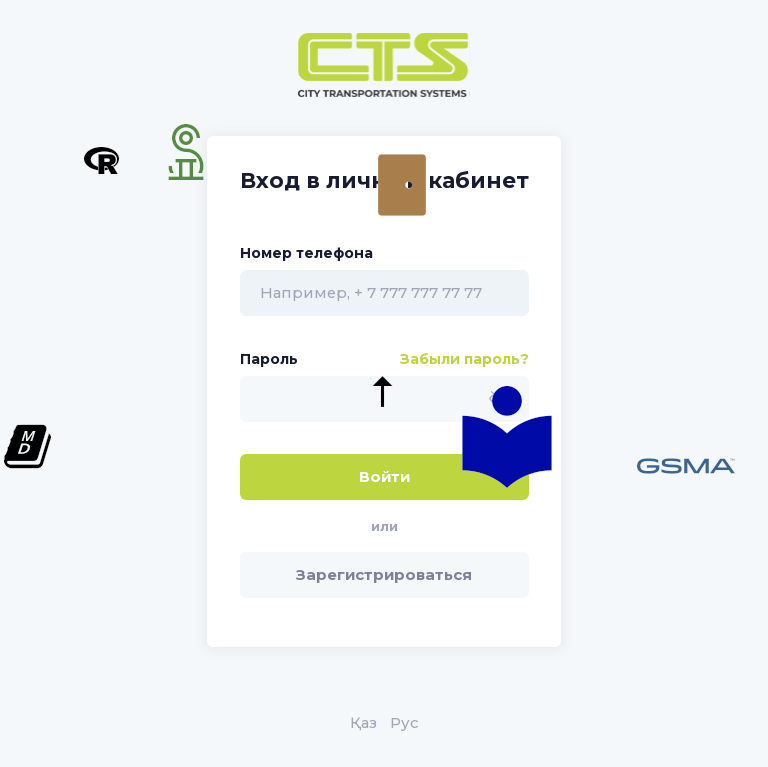  I want to click on R programming language logo, so click(101, 160).